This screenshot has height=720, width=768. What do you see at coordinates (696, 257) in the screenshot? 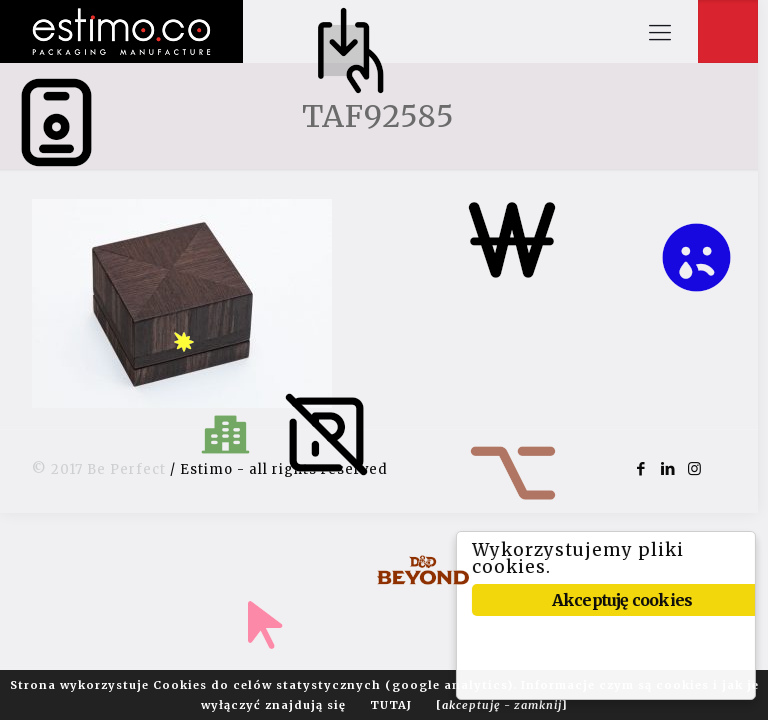
I see `indicates an error or something went wrong` at bounding box center [696, 257].